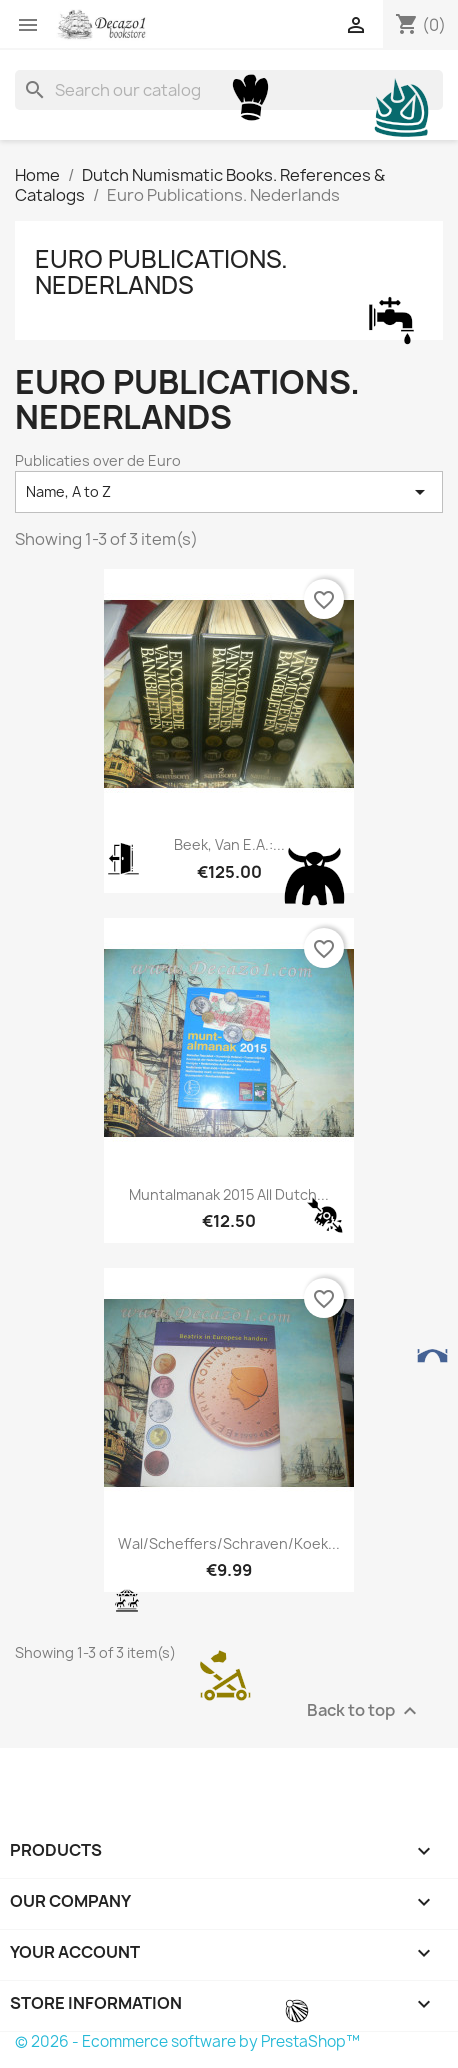  Describe the element at coordinates (314, 876) in the screenshot. I see `select brute character class` at that location.